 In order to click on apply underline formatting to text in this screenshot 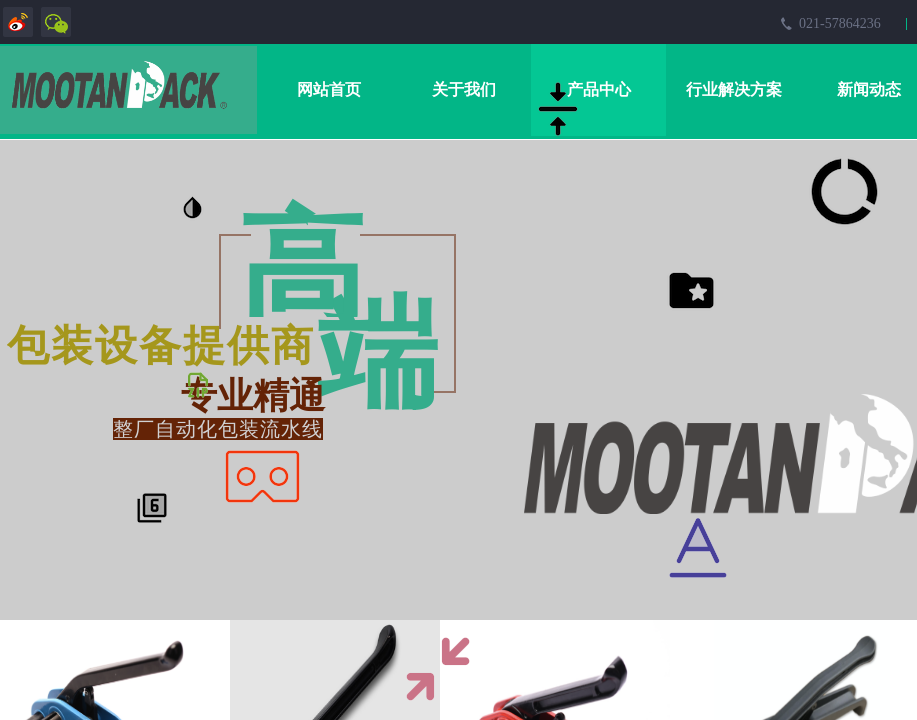, I will do `click(698, 549)`.